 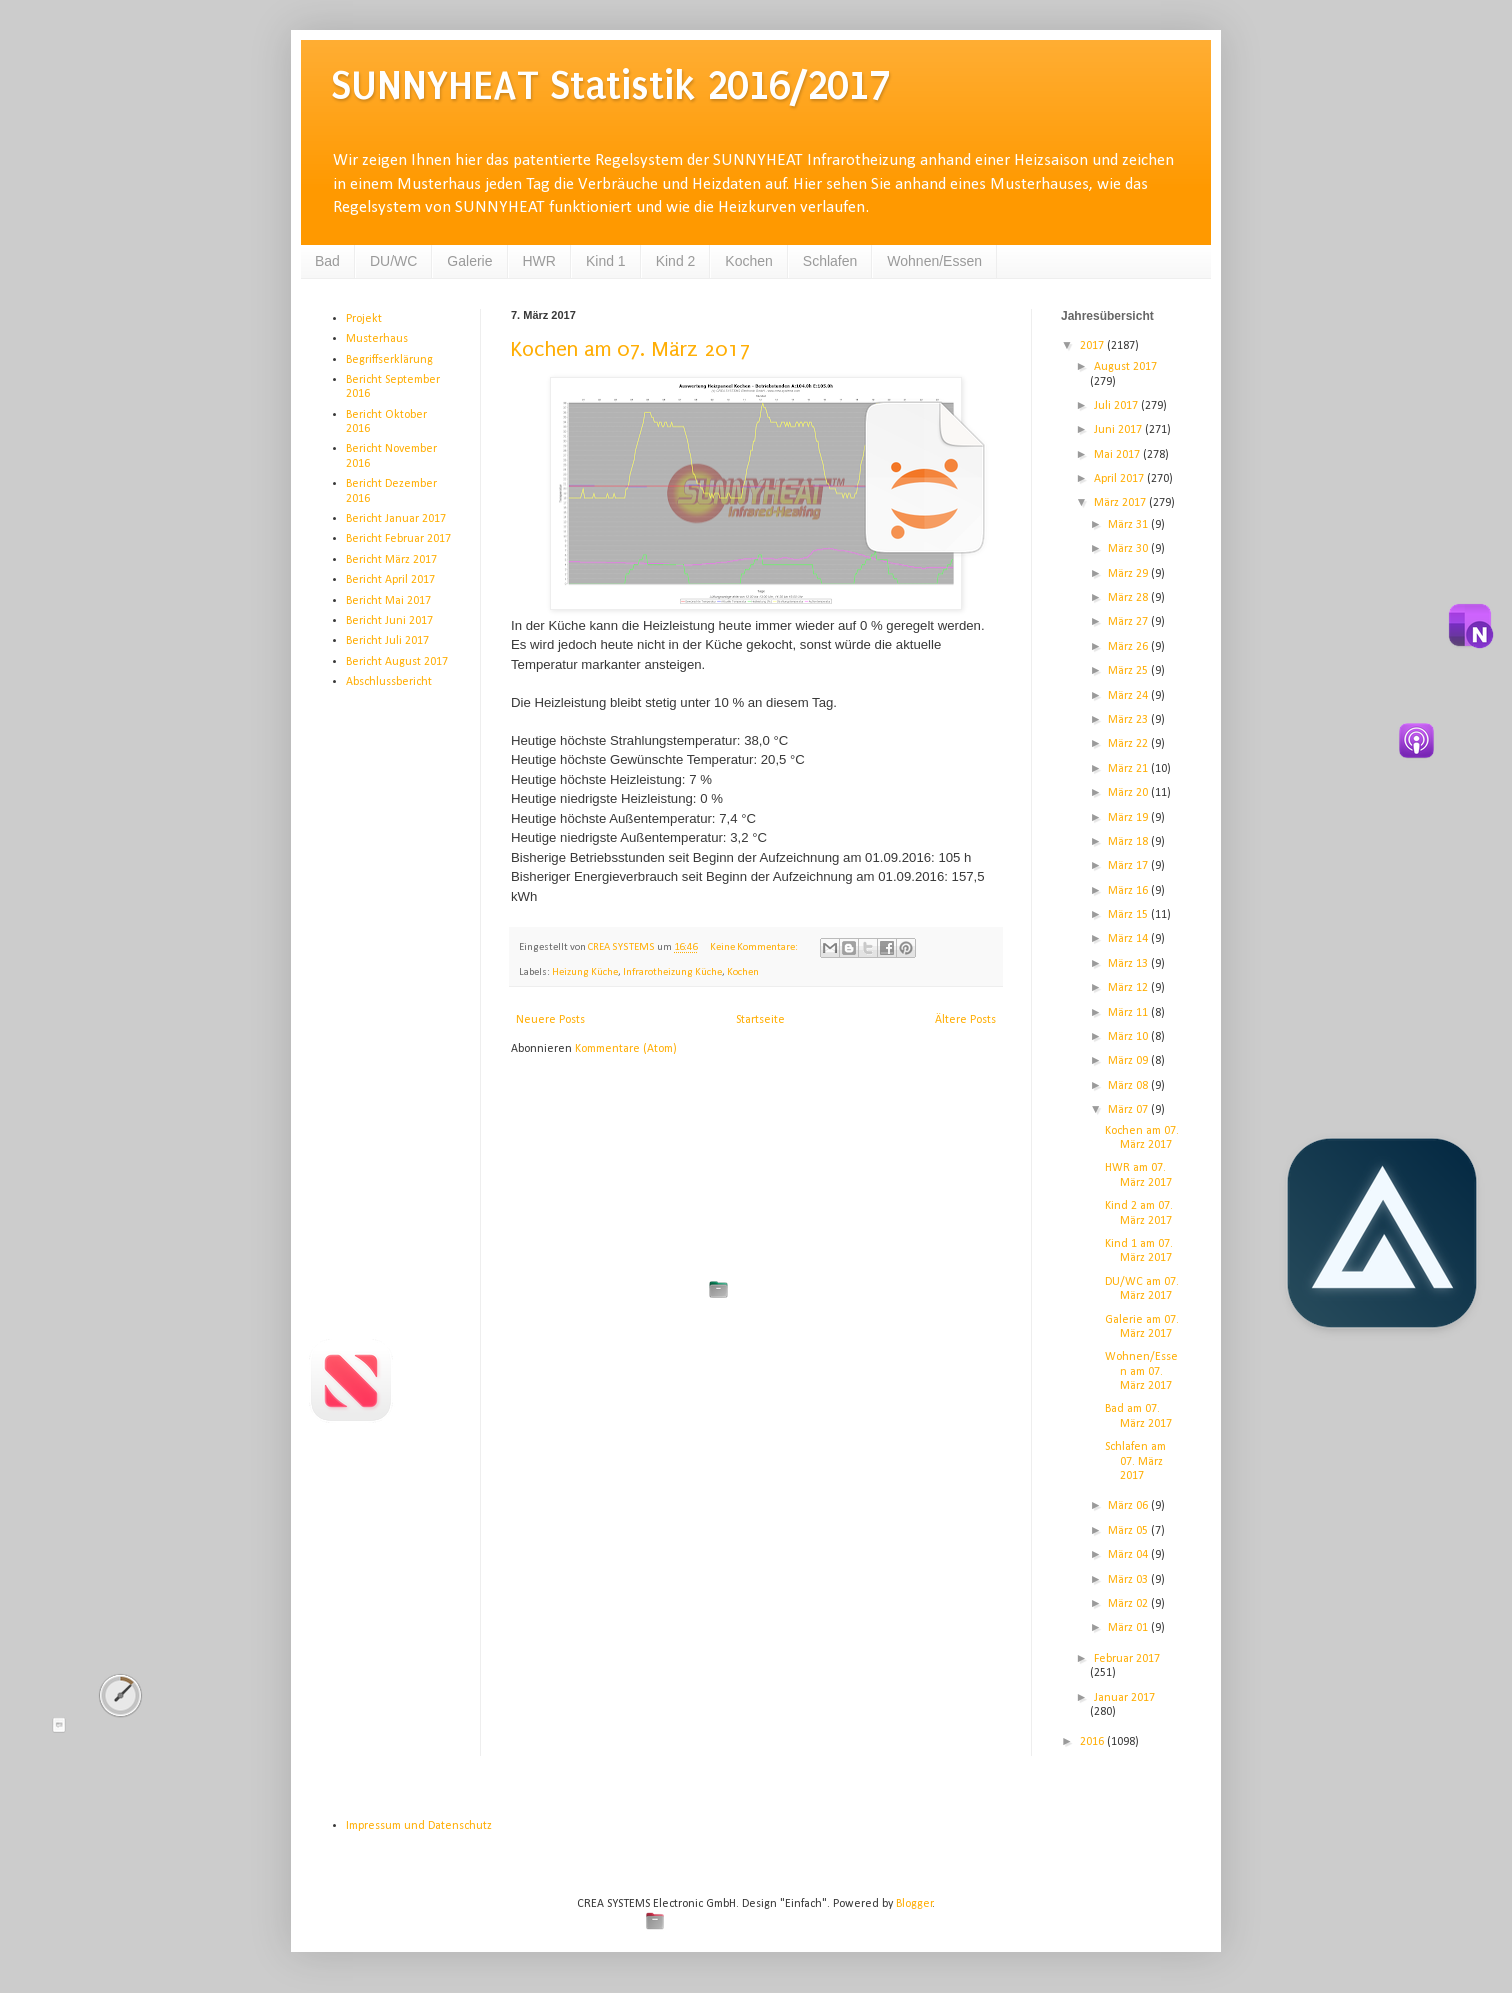 What do you see at coordinates (1382, 1233) in the screenshot?
I see `open the autograph app` at bounding box center [1382, 1233].